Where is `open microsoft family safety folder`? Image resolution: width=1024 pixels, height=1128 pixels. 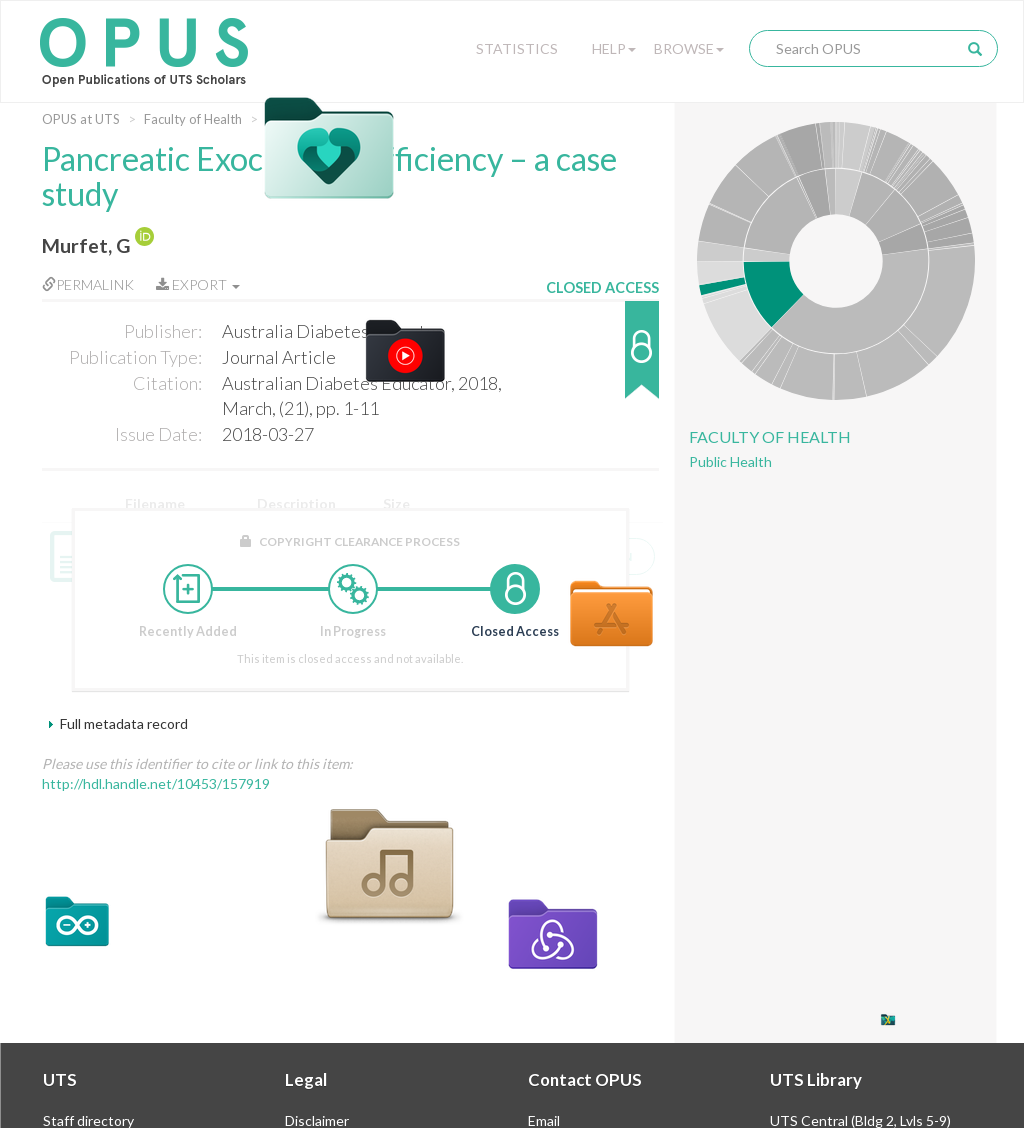
open microsoft family safety folder is located at coordinates (328, 151).